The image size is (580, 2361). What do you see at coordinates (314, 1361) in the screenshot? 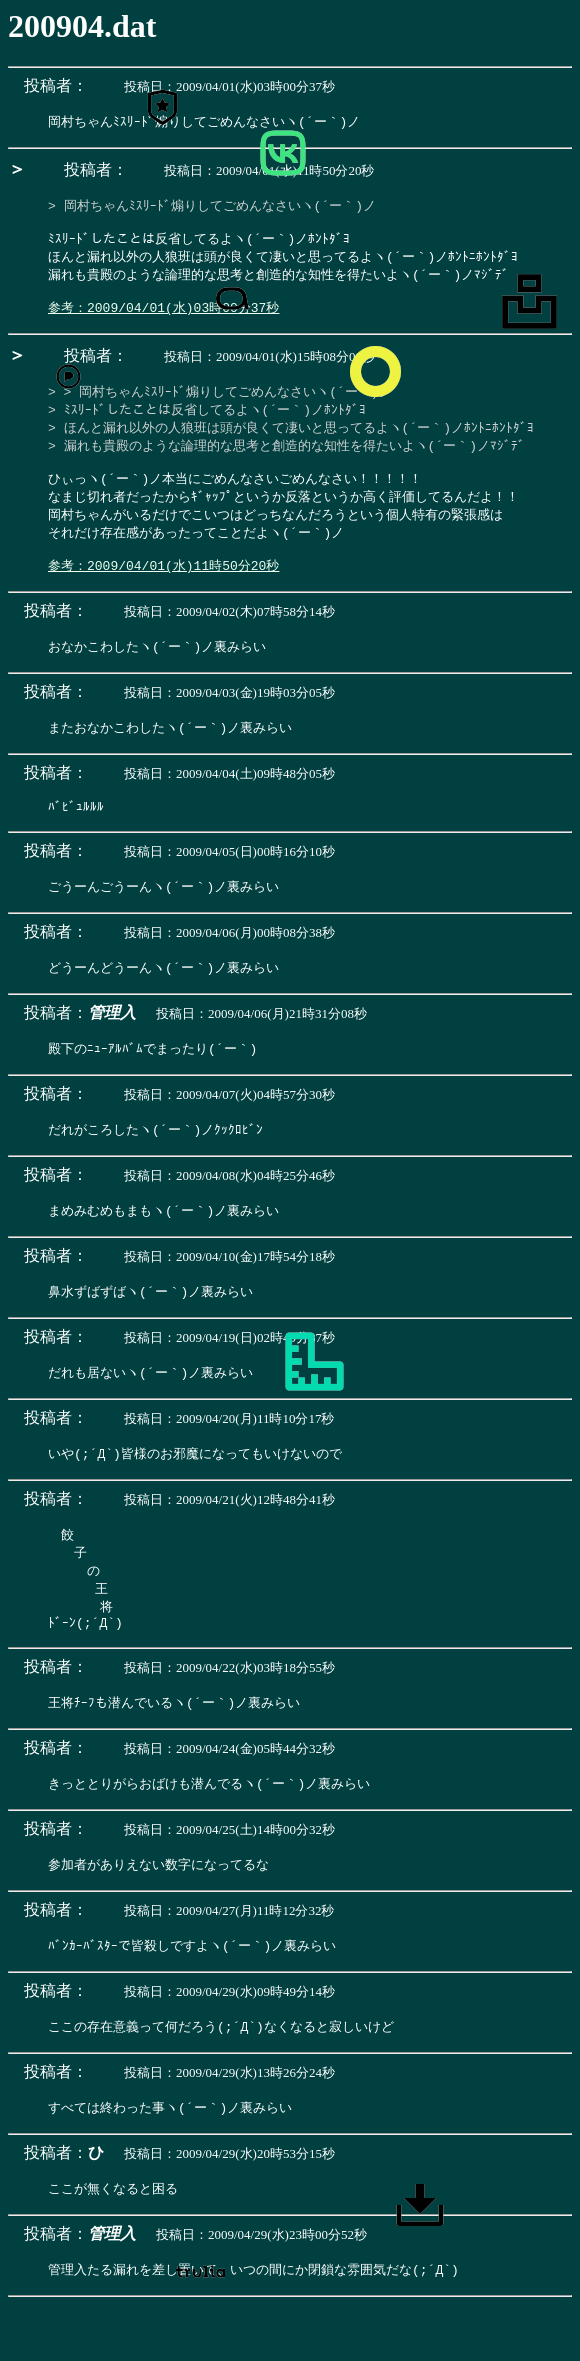
I see `access measurement or ruler tool` at bounding box center [314, 1361].